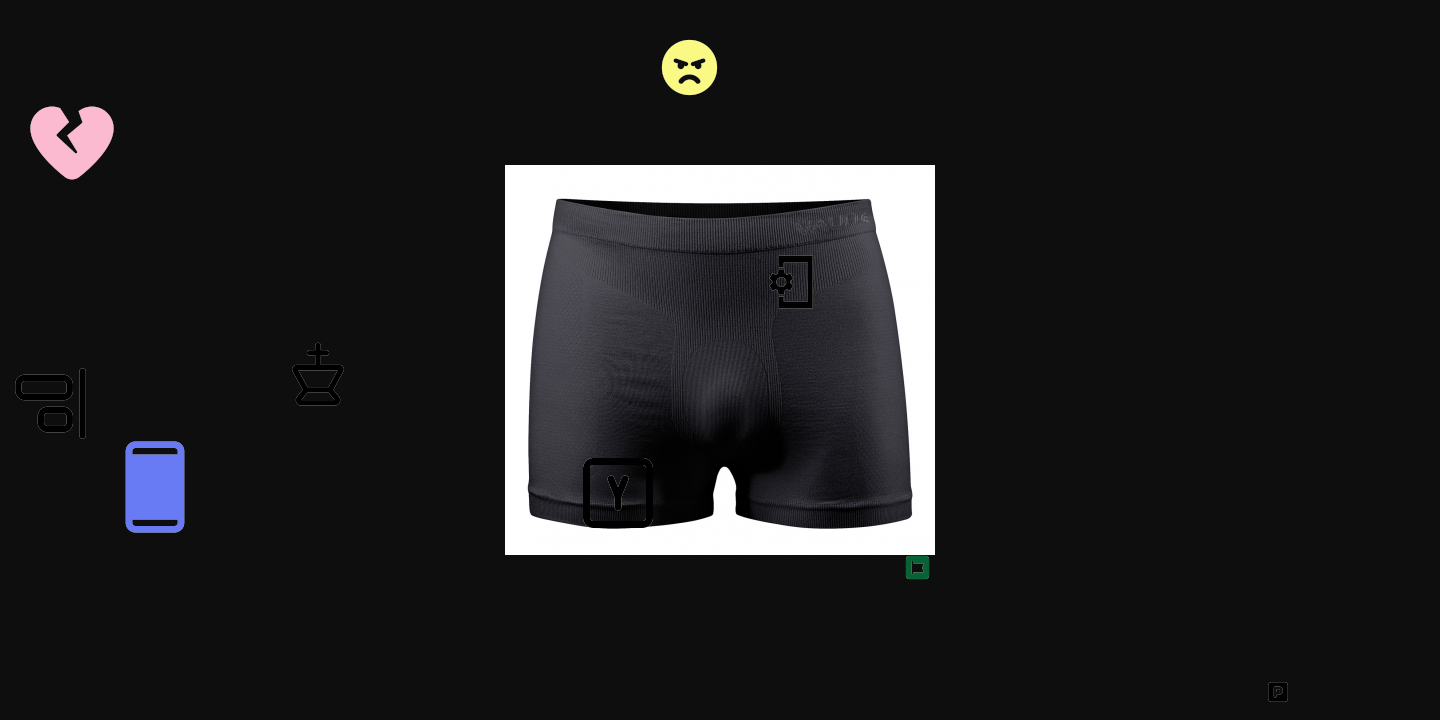 Image resolution: width=1440 pixels, height=720 pixels. Describe the element at coordinates (917, 567) in the screenshot. I see `font awesome brand logo` at that location.